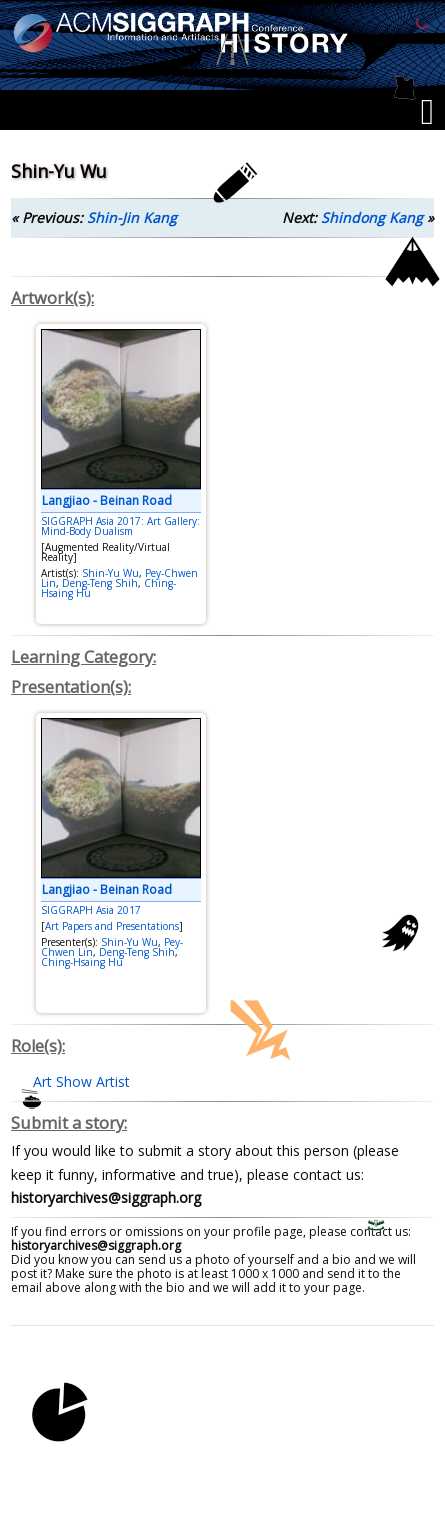 The height and width of the screenshot is (1521, 445). I want to click on view directions or navigation options, so click(232, 49).